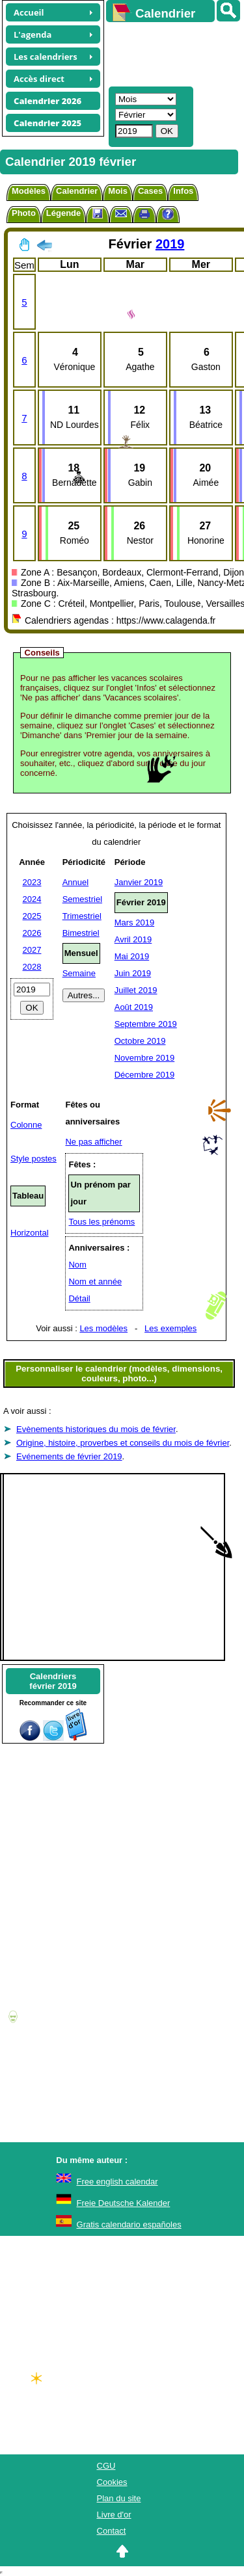 The width and height of the screenshot is (244, 2576). I want to click on indicates a villain or antagonist character, so click(13, 2017).